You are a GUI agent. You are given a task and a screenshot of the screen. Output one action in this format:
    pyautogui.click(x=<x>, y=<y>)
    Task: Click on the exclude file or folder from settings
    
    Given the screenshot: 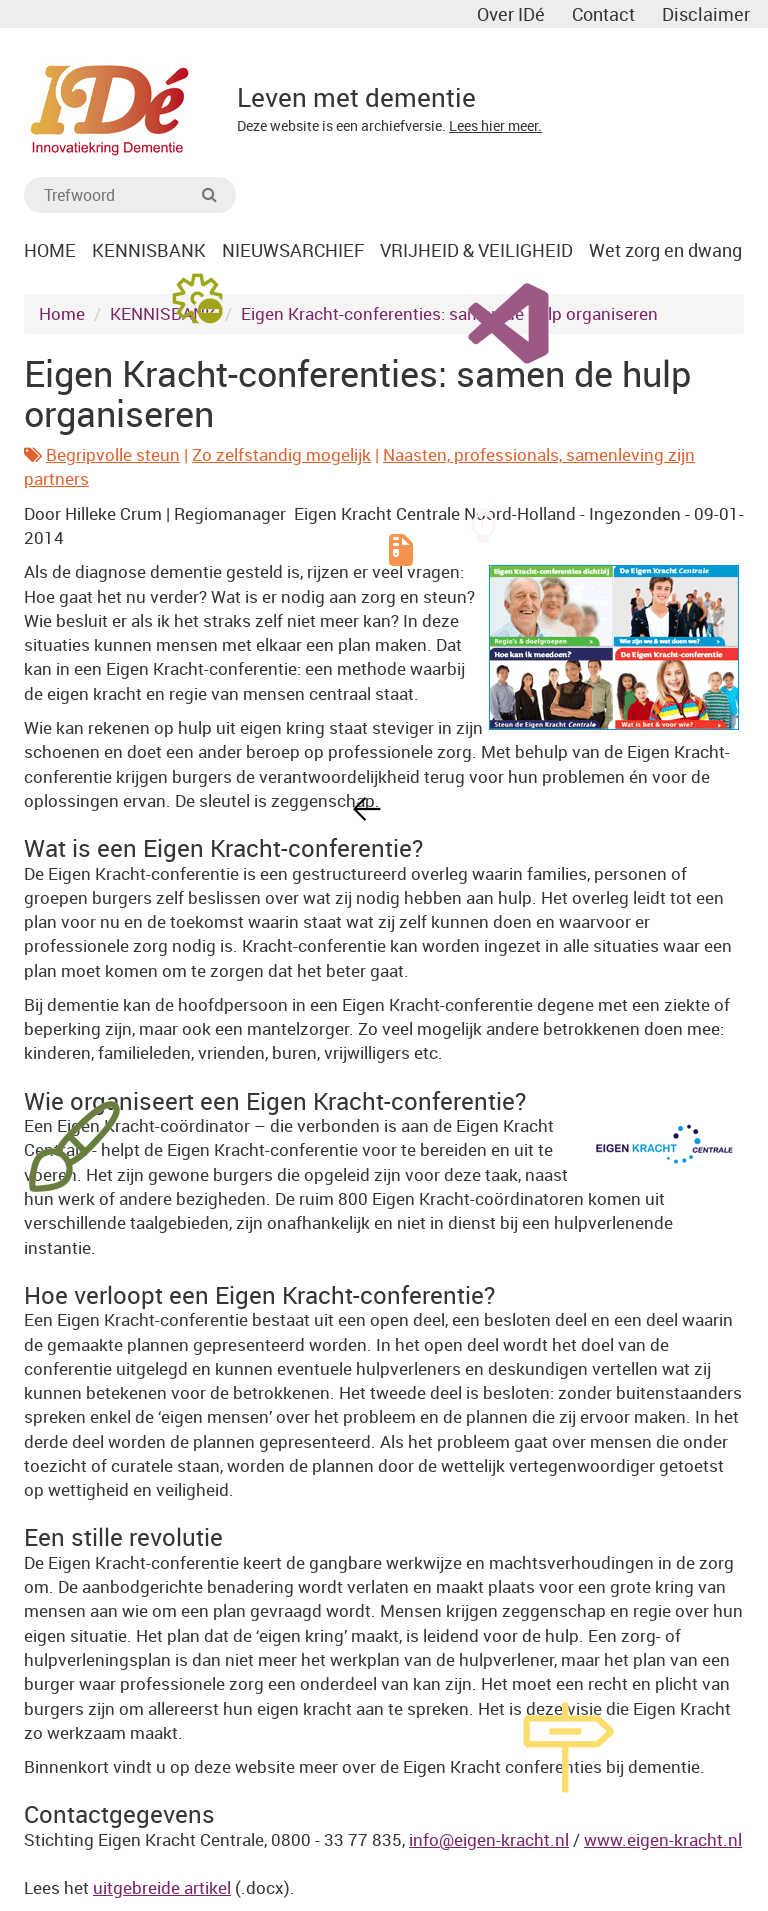 What is the action you would take?
    pyautogui.click(x=197, y=298)
    